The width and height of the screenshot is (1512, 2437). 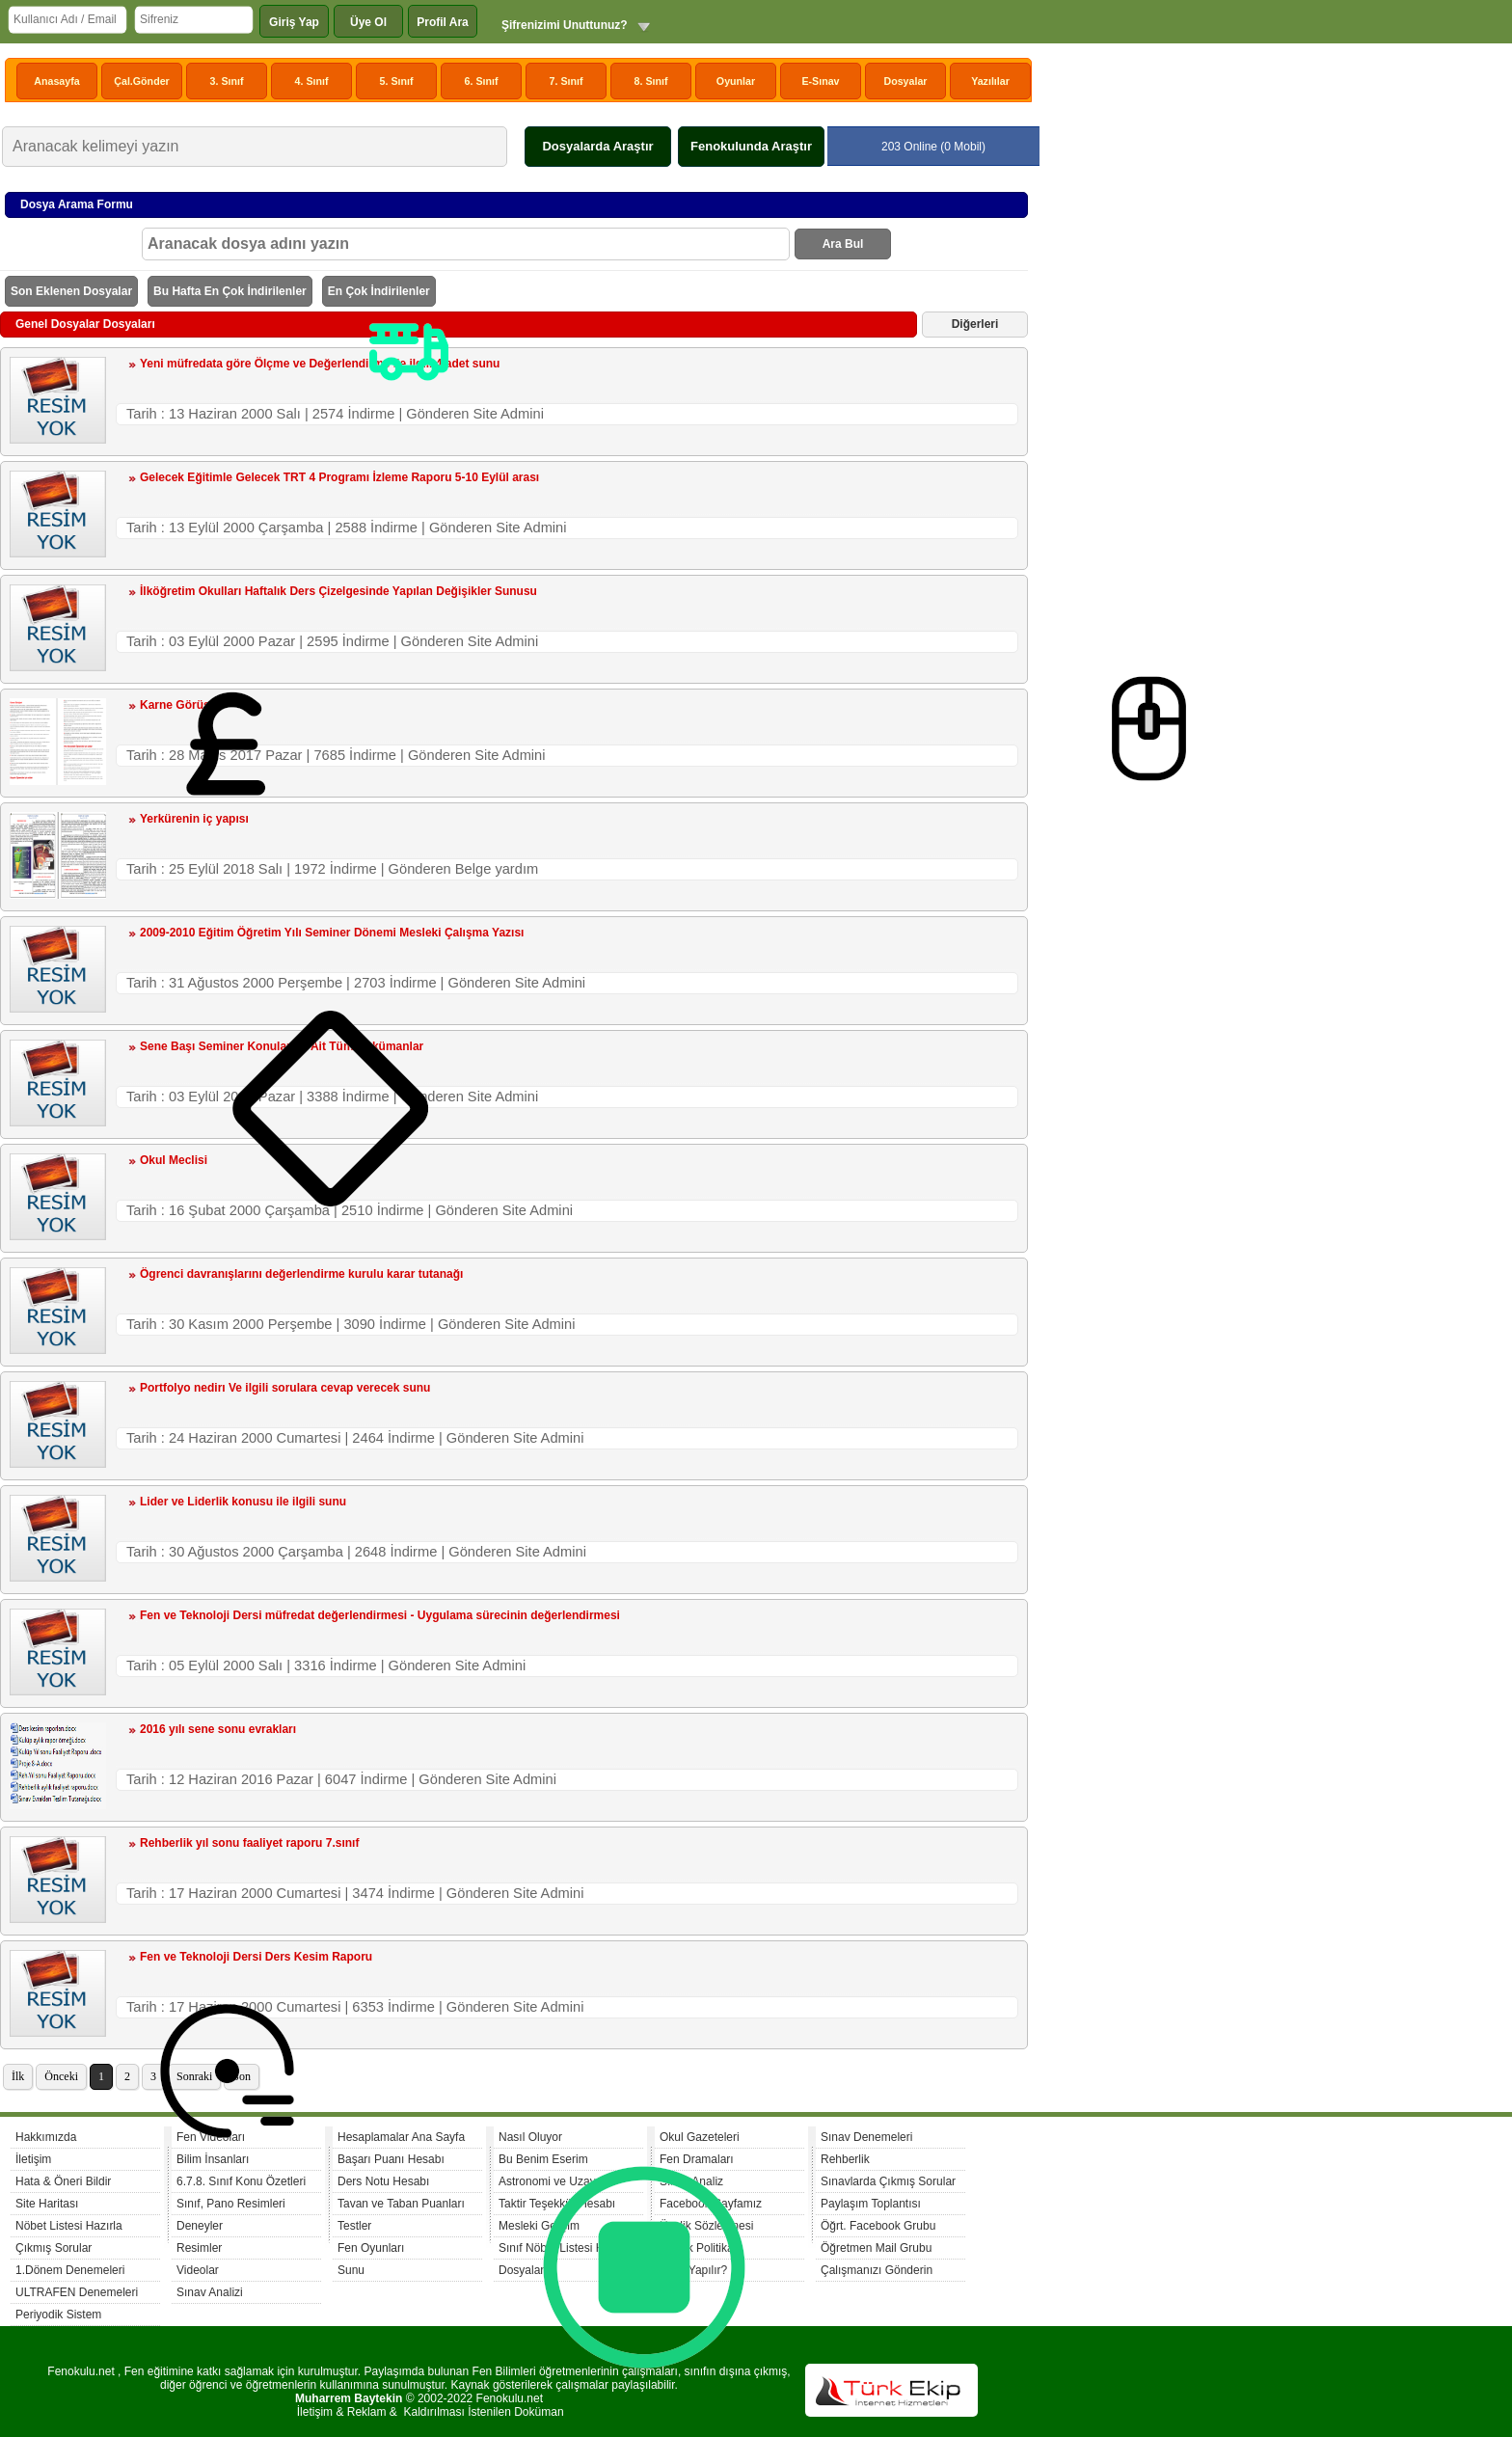 What do you see at coordinates (228, 743) in the screenshot?
I see `indicates price or payment in British pounds` at bounding box center [228, 743].